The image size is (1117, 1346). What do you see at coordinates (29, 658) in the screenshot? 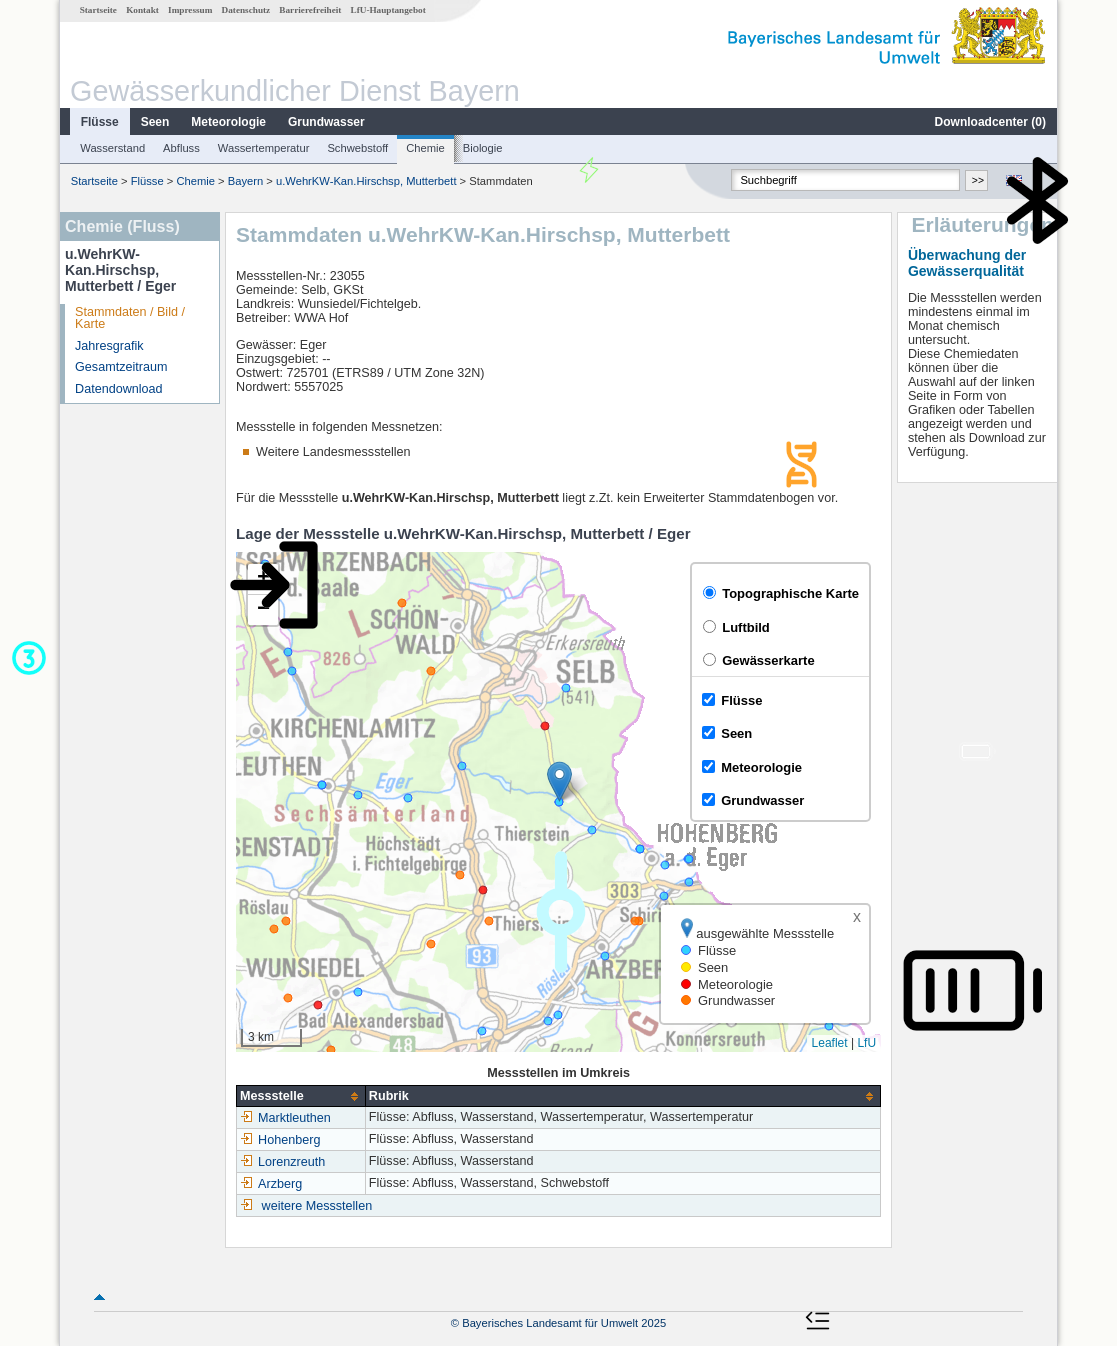
I see `indicates step three in a multi-step process` at bounding box center [29, 658].